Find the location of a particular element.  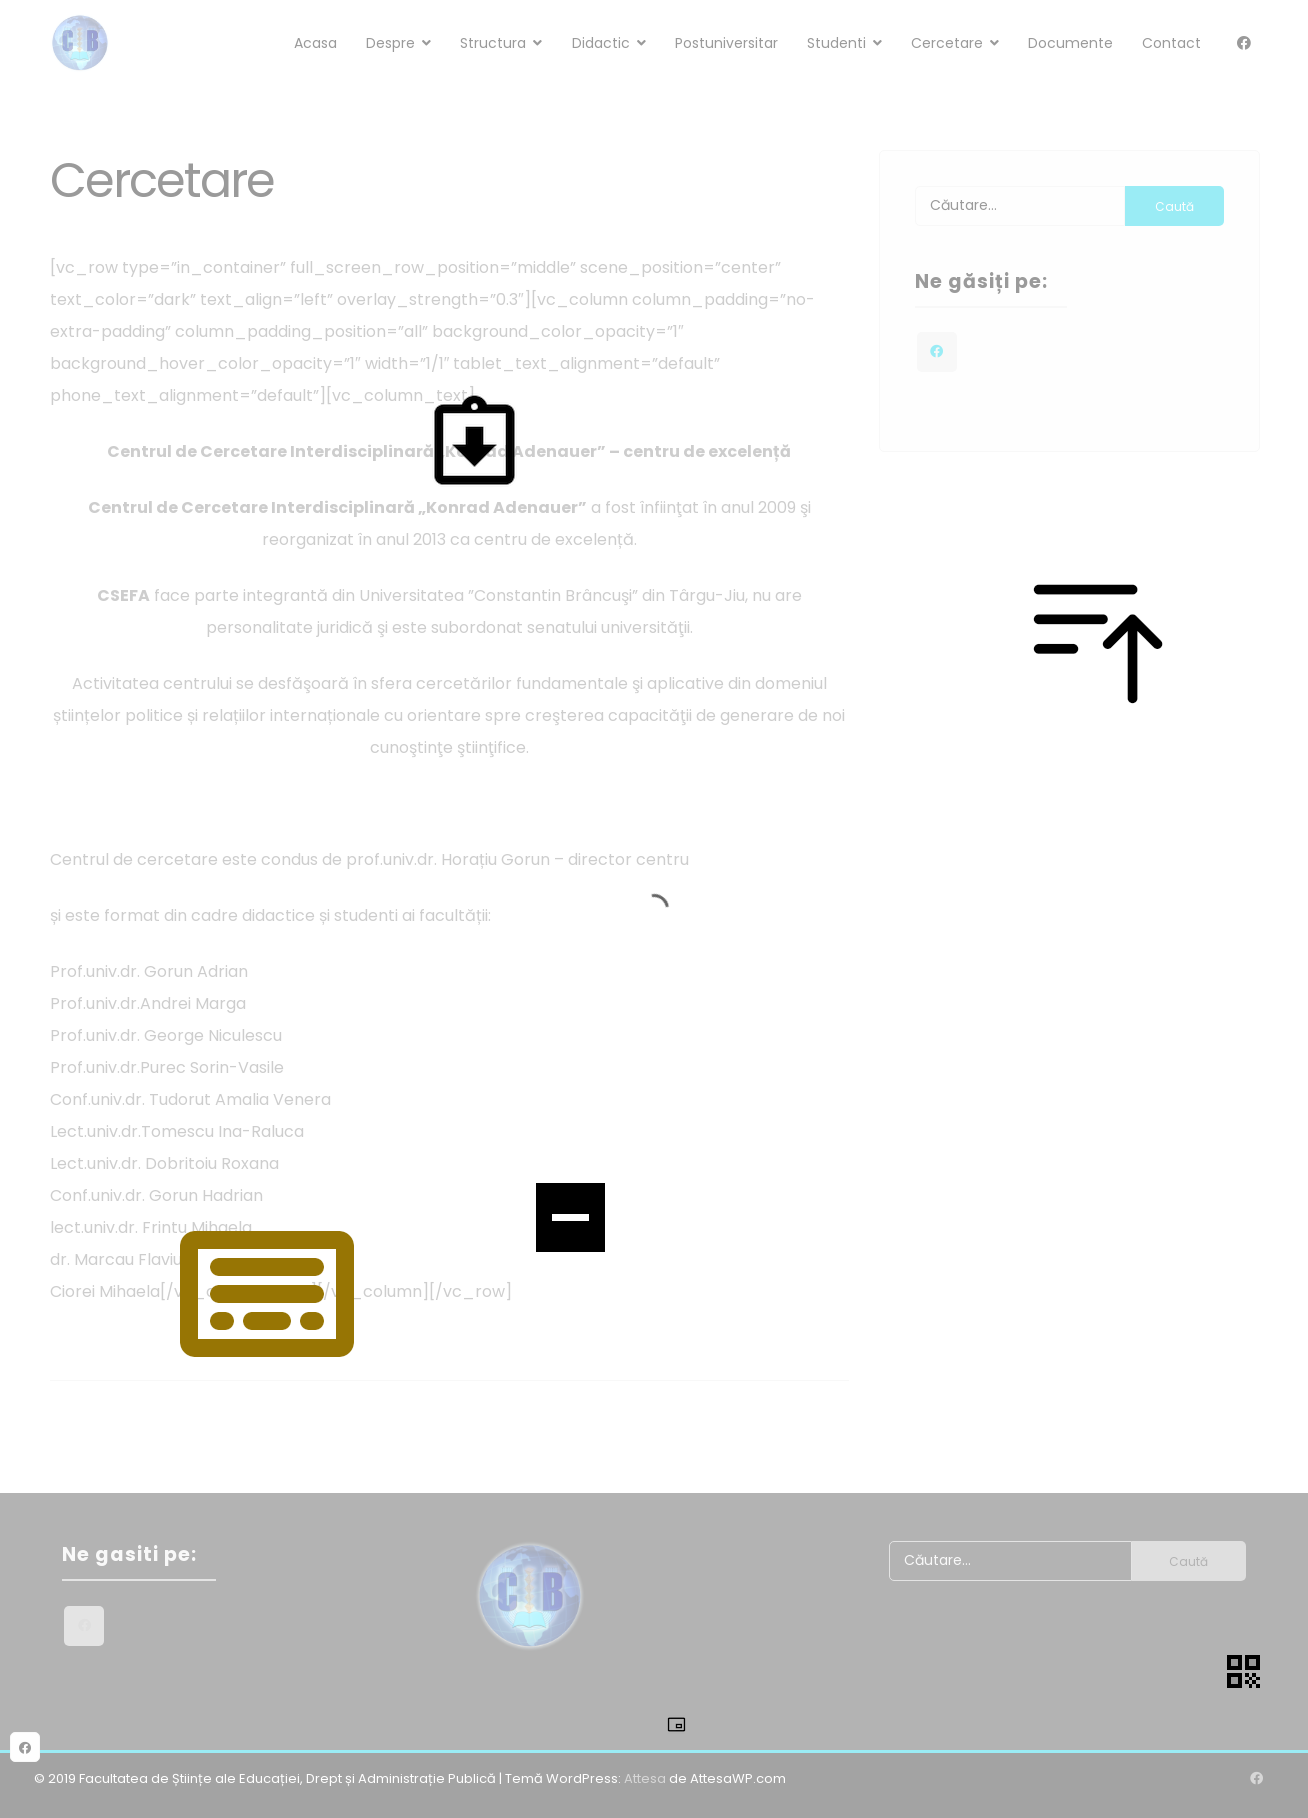

sort list in ascending order is located at coordinates (1098, 639).